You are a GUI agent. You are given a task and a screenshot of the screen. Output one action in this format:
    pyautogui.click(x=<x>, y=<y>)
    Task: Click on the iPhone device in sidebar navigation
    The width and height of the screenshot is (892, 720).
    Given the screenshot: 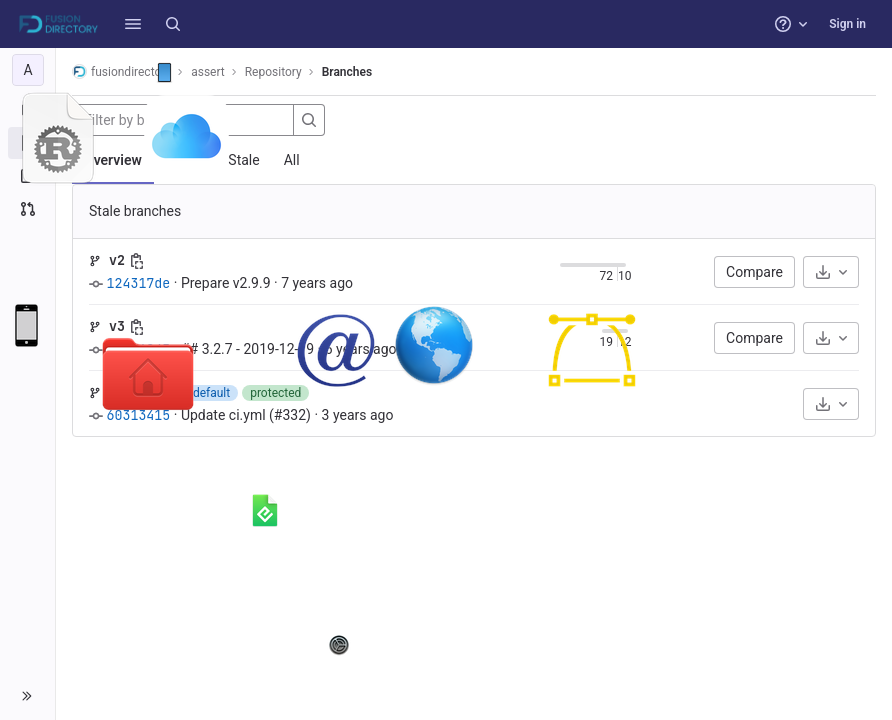 What is the action you would take?
    pyautogui.click(x=26, y=325)
    